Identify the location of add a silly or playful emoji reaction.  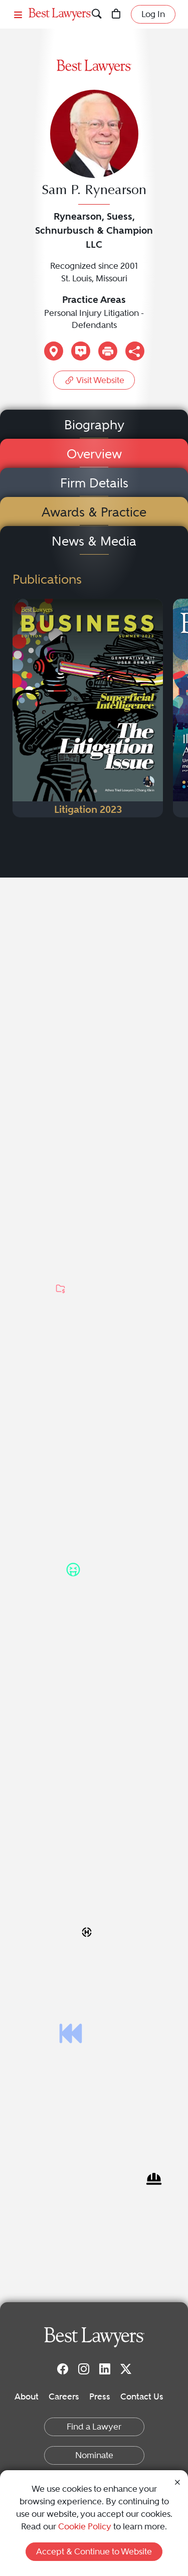
(73, 1570).